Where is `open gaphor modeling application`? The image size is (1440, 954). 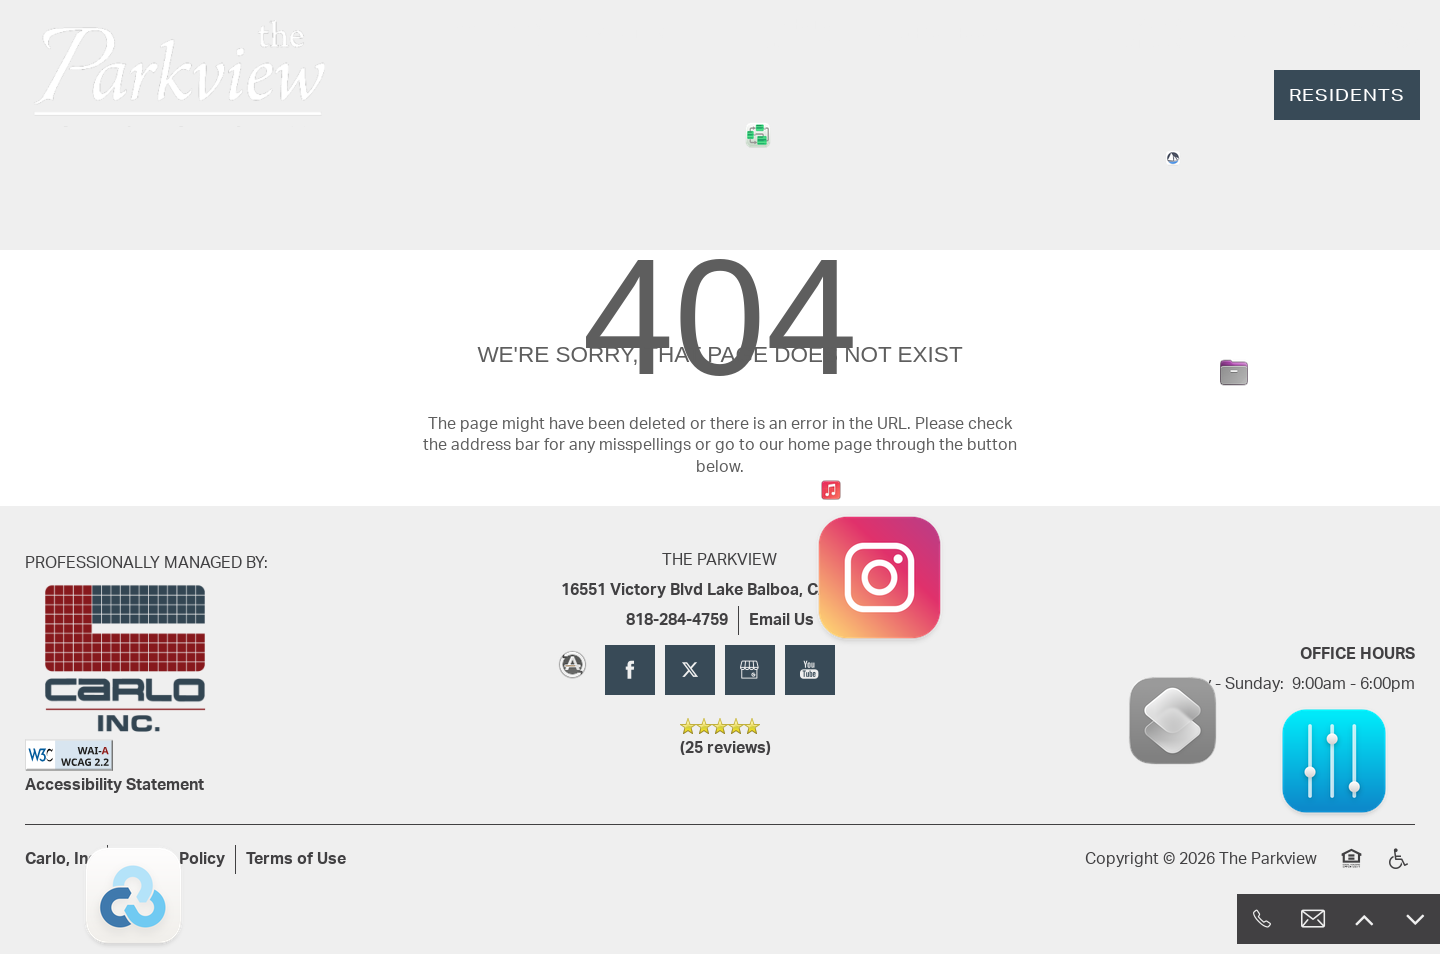
open gaphor modeling application is located at coordinates (758, 135).